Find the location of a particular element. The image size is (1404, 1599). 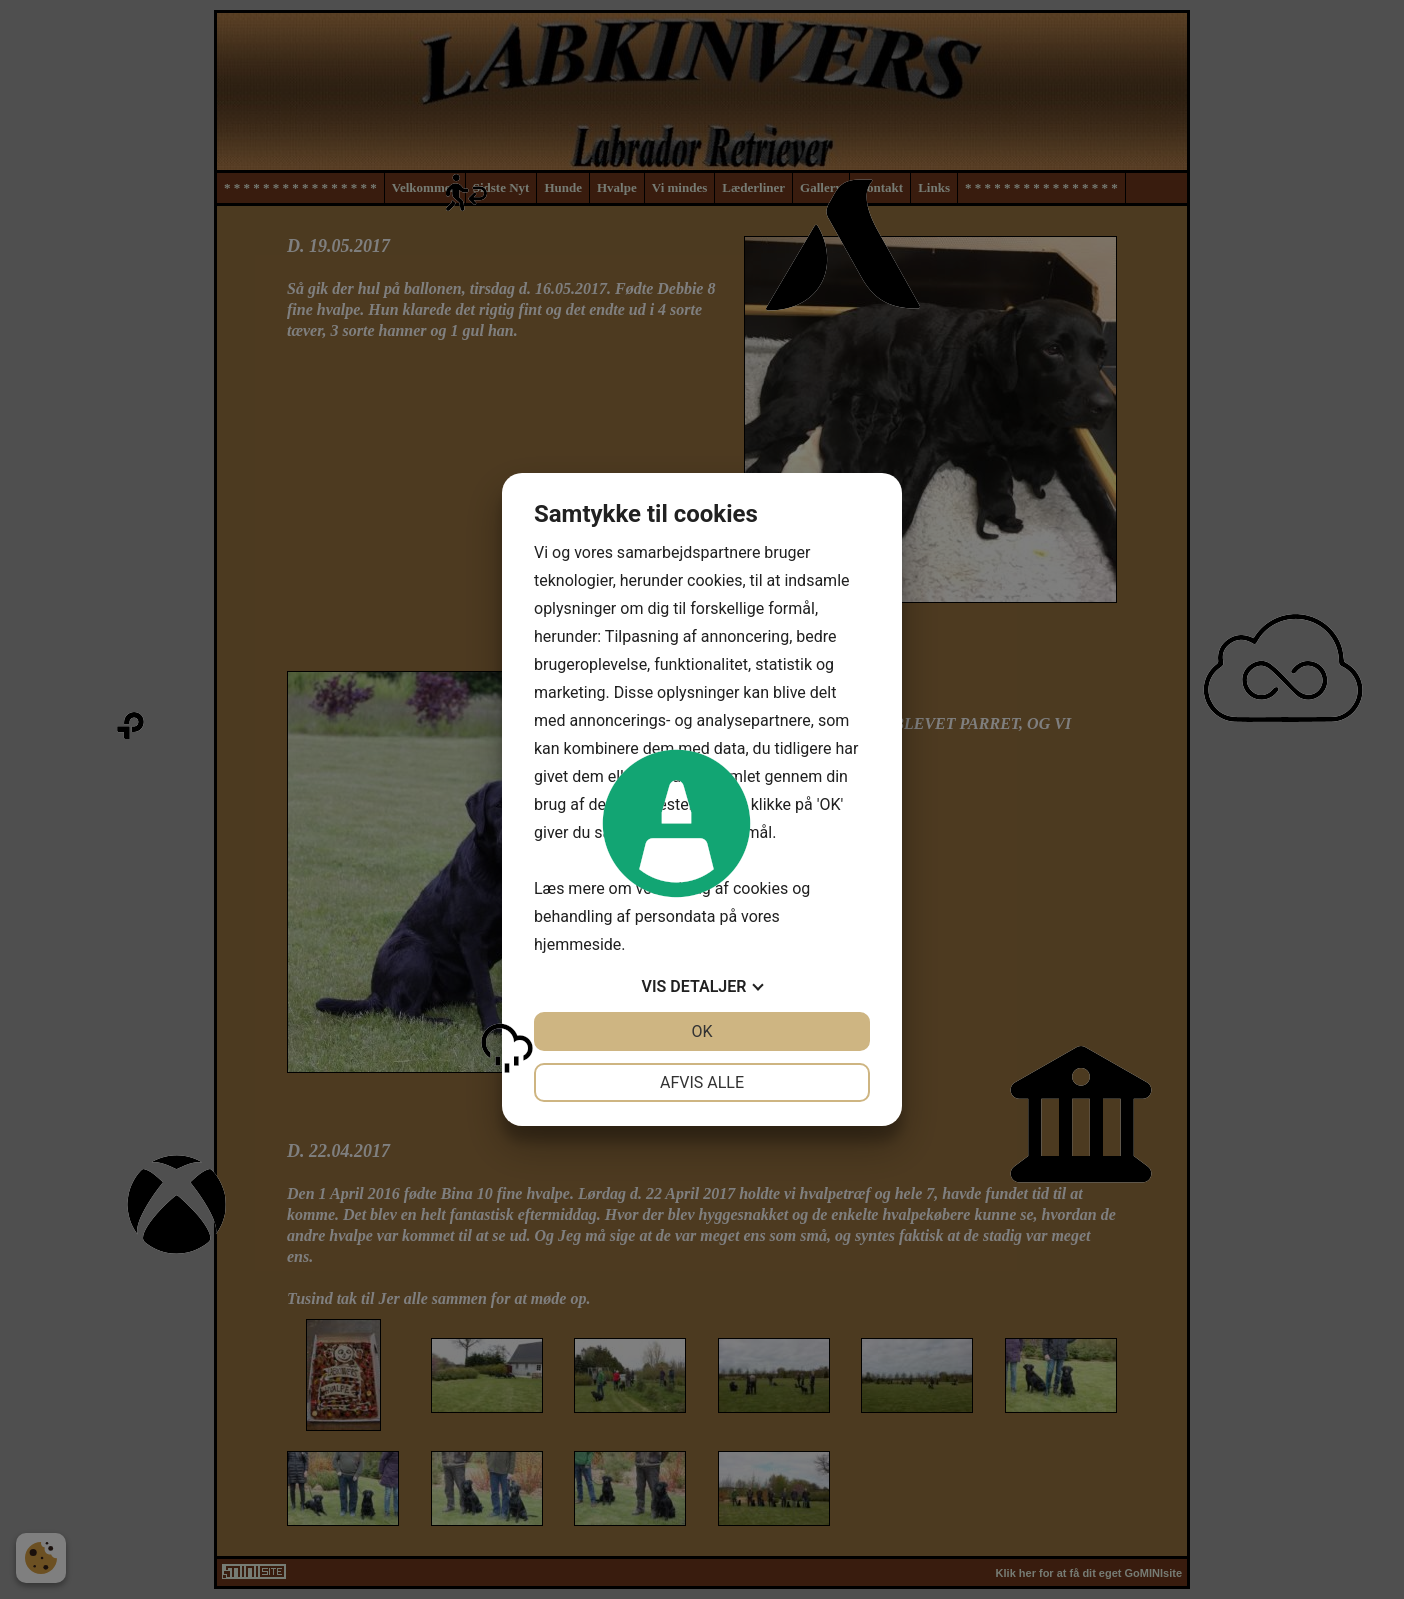

open xbox app or gaming hub is located at coordinates (176, 1204).